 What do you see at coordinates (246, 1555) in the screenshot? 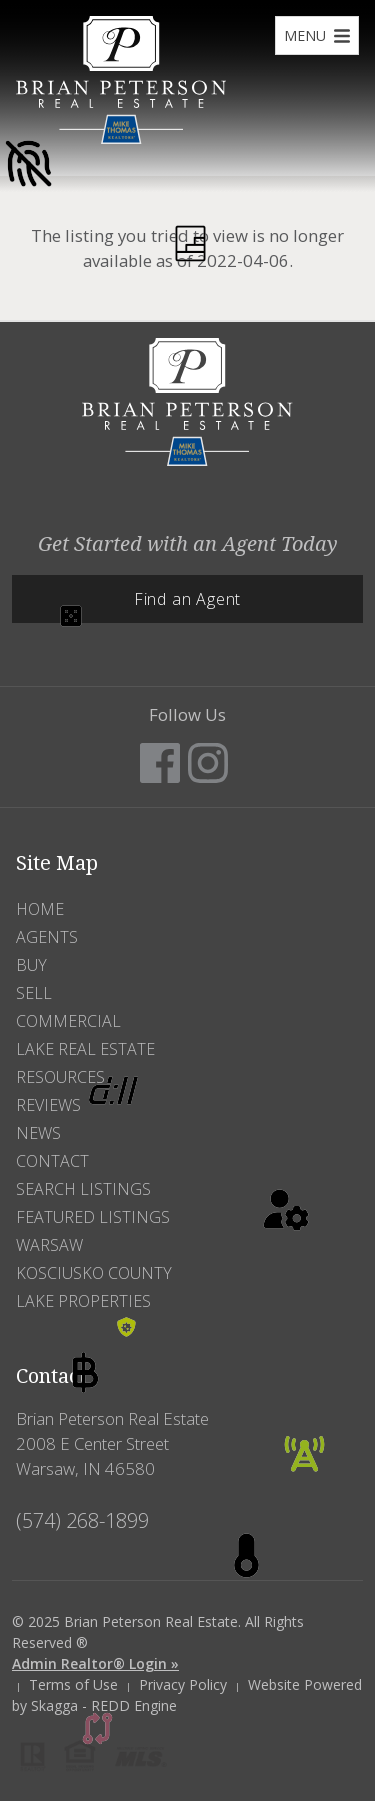
I see `indicates freezing or lowest temperature setting` at bounding box center [246, 1555].